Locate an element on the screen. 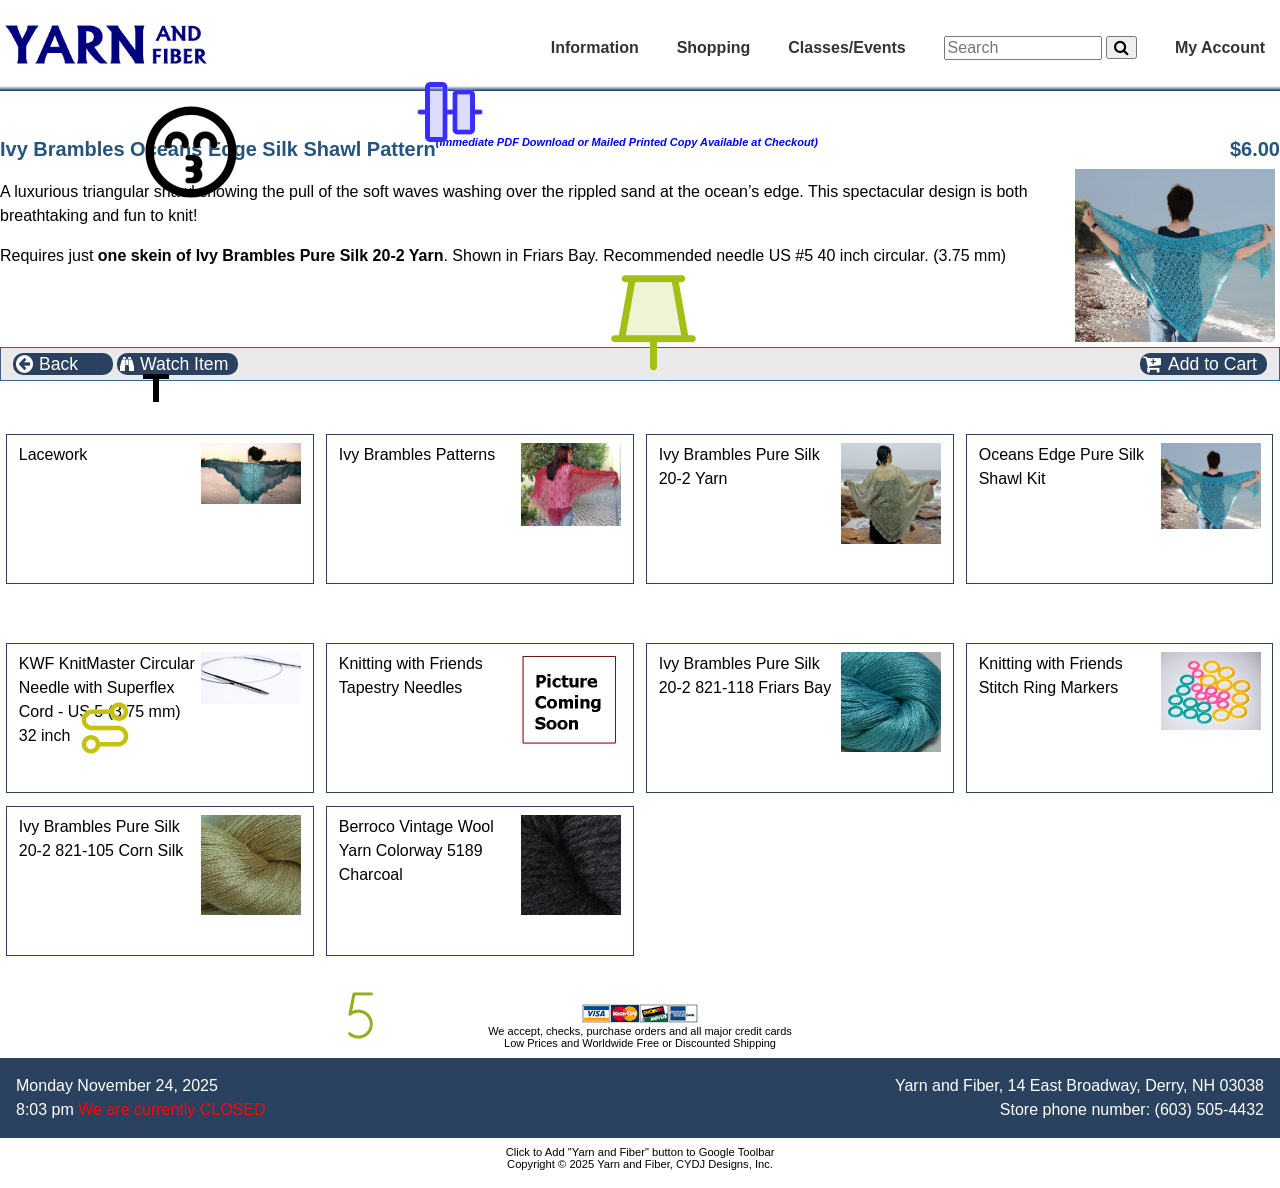 This screenshot has width=1280, height=1188. indicates the number five in a list or sequence is located at coordinates (360, 1015).